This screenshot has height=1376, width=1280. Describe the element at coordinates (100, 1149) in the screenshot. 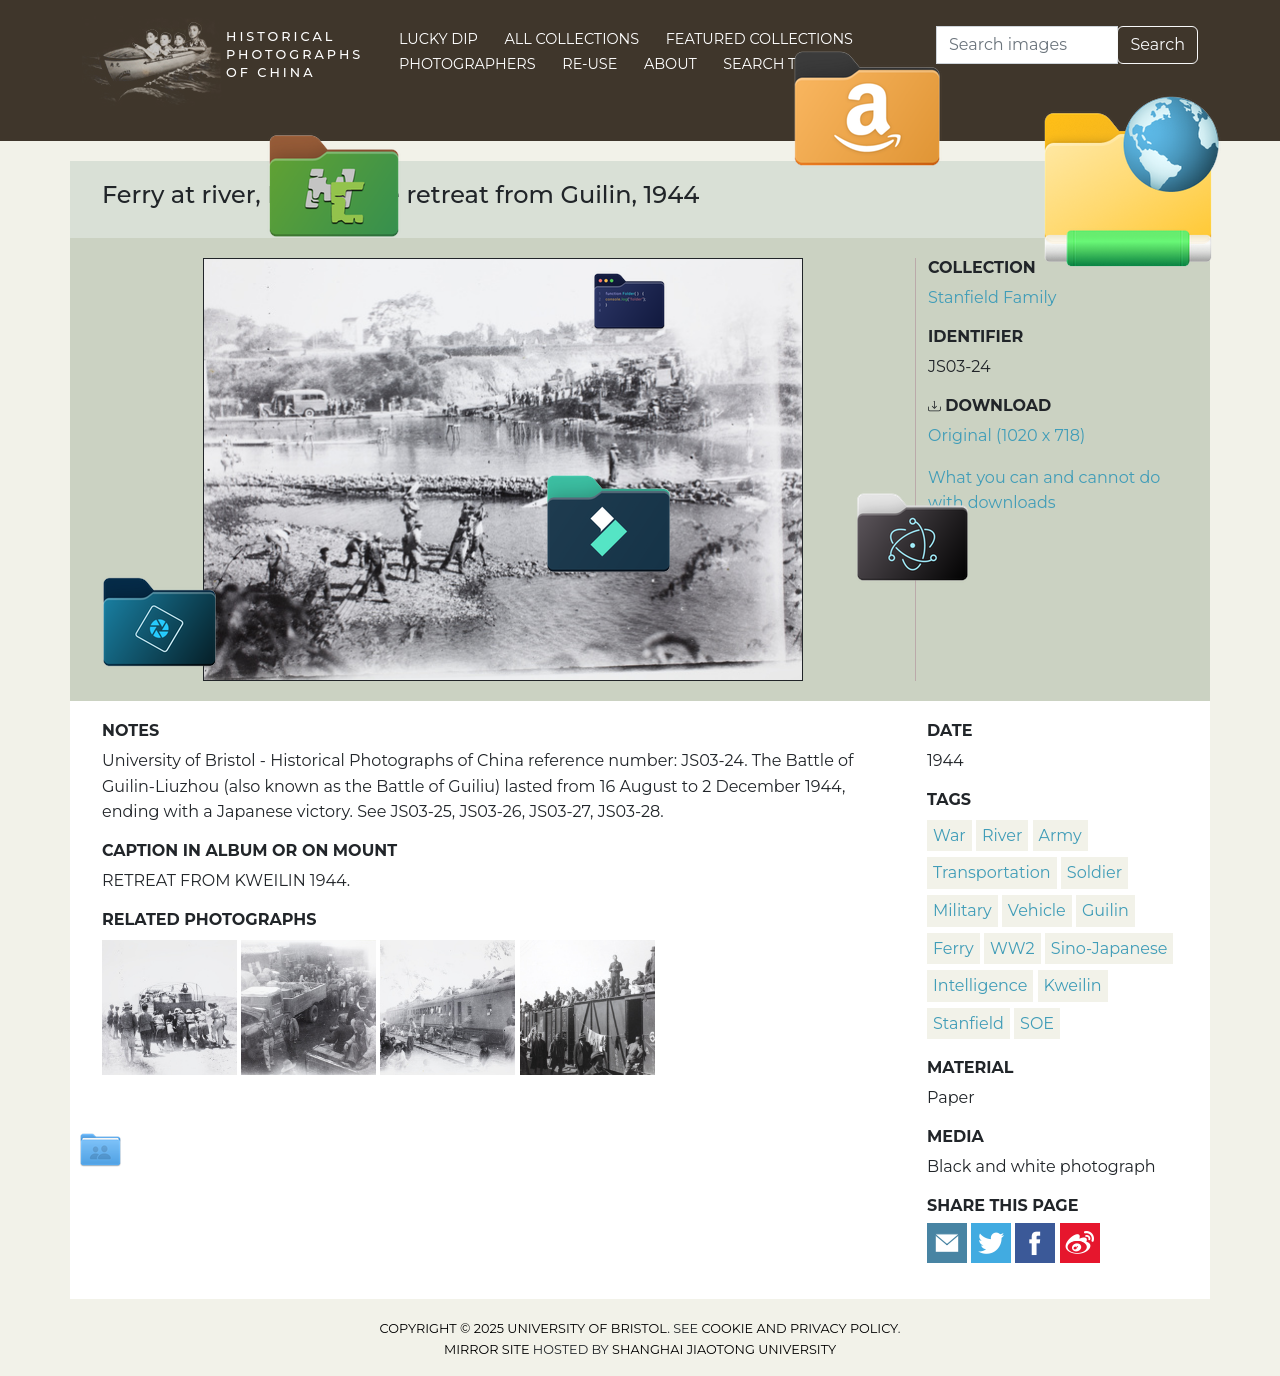

I see `open the servers folder` at that location.